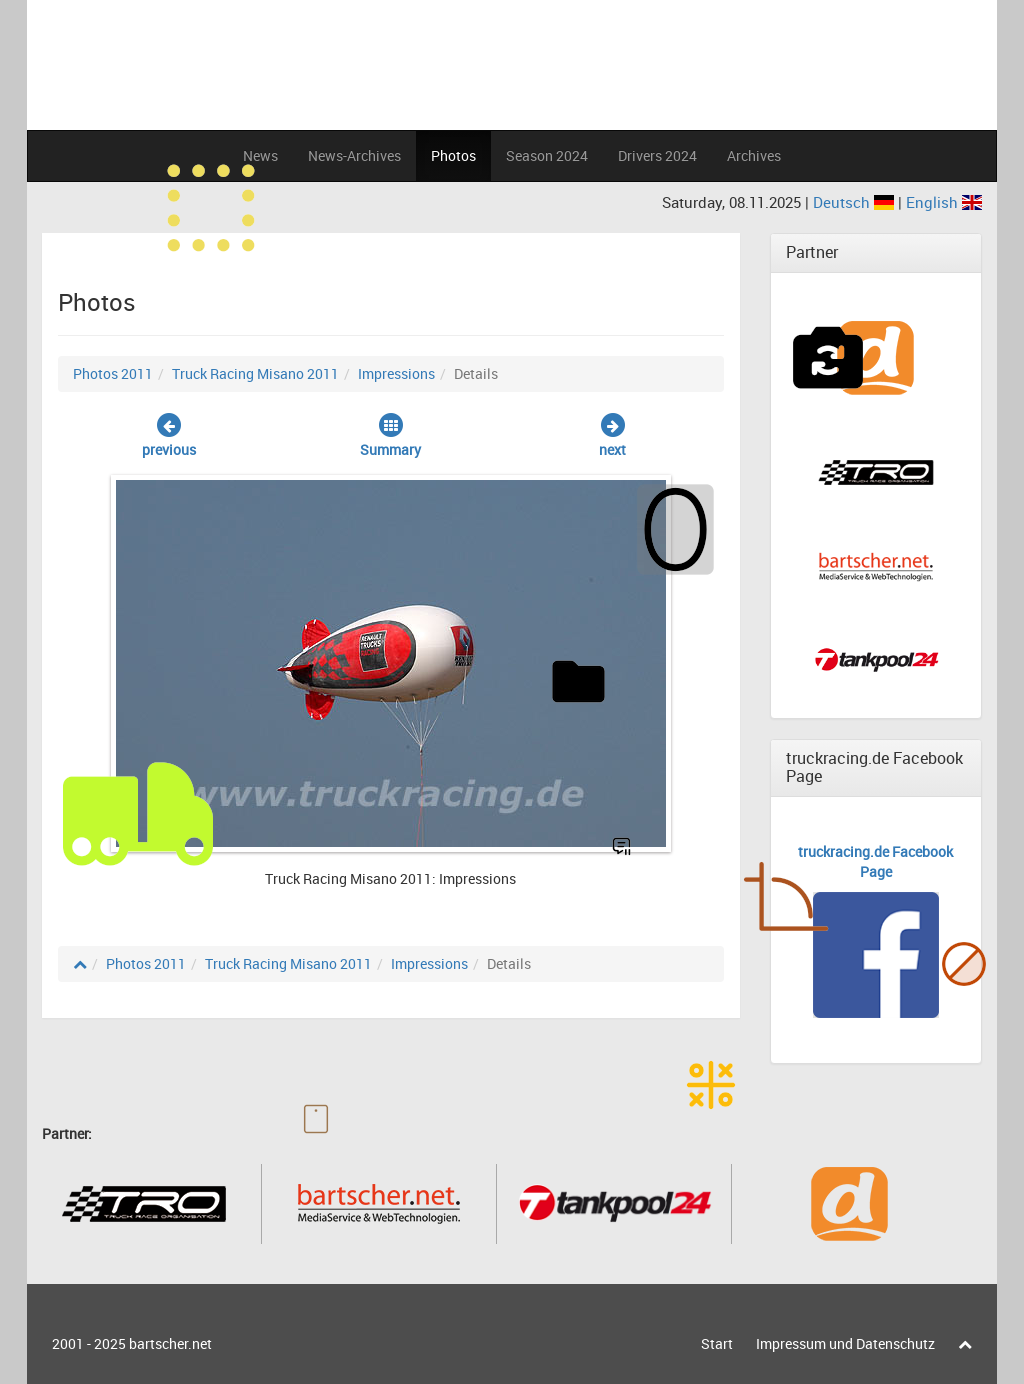  Describe the element at coordinates (621, 845) in the screenshot. I see `pause message notifications` at that location.